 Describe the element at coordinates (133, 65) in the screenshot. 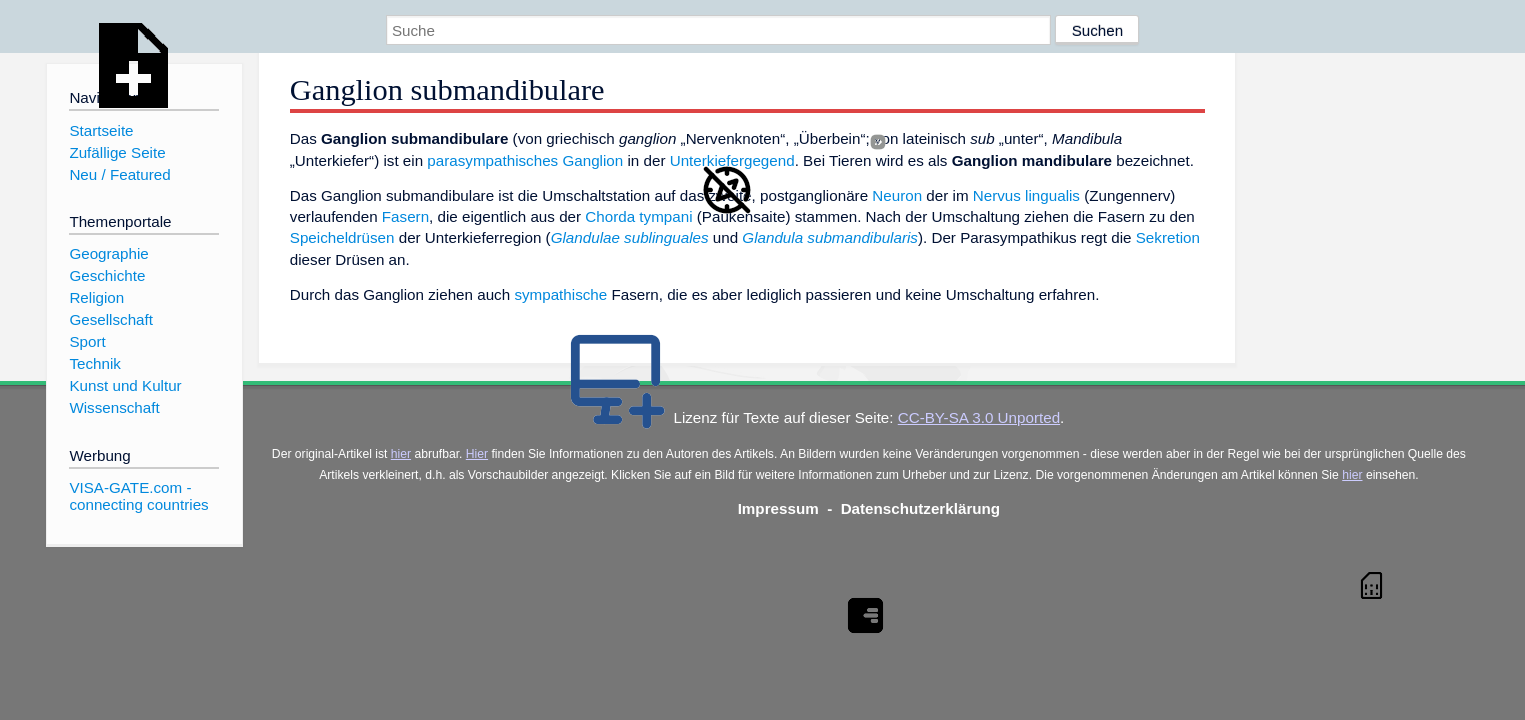

I see `create a new note or document` at that location.